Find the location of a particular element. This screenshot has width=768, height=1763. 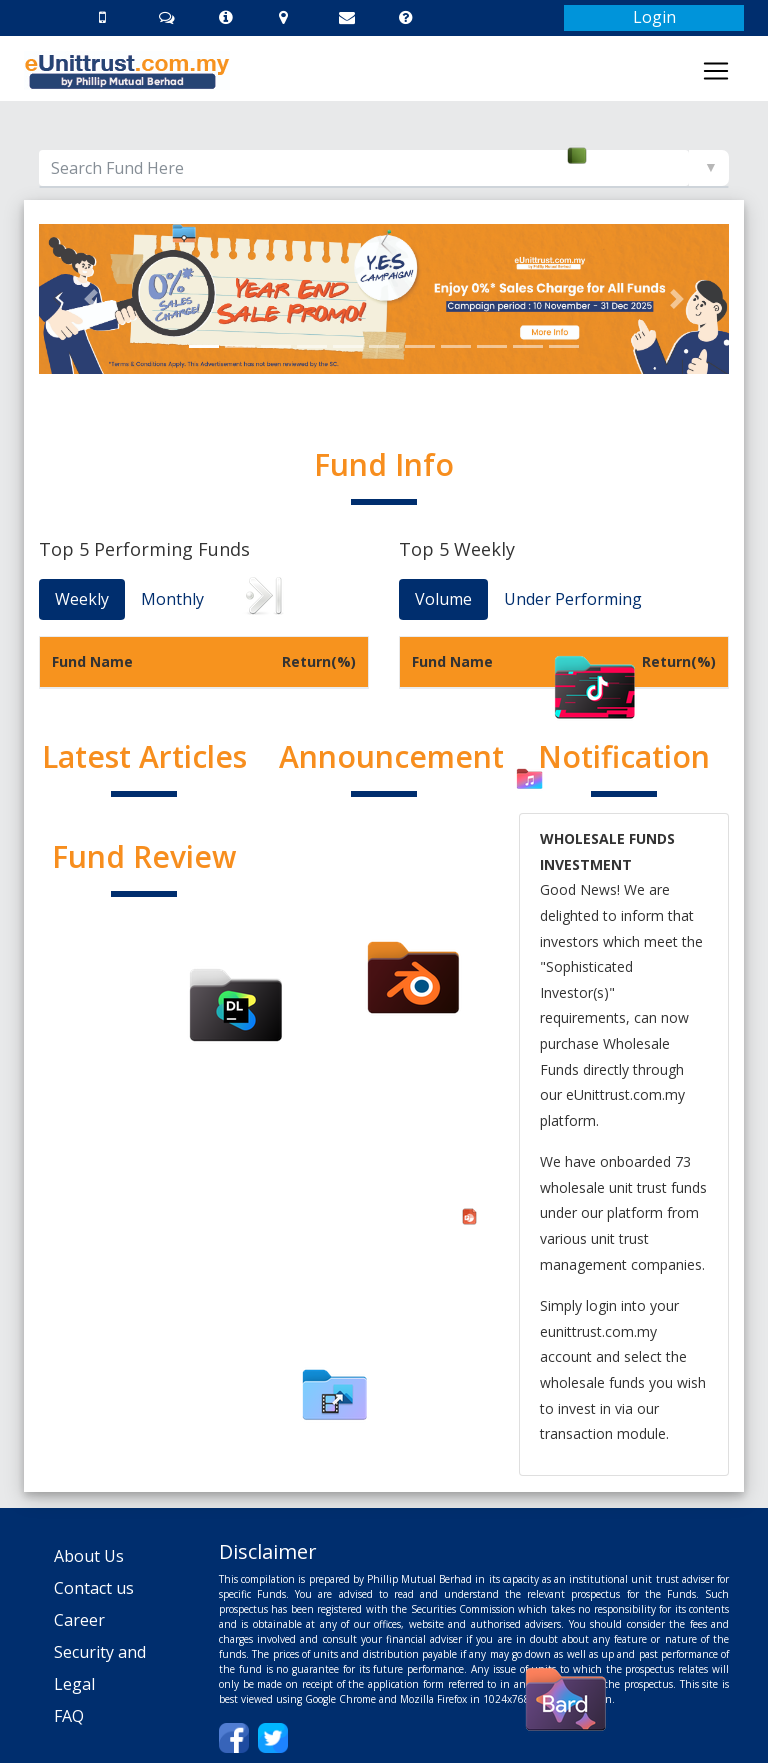

folder containing pokémon typing game files is located at coordinates (184, 234).